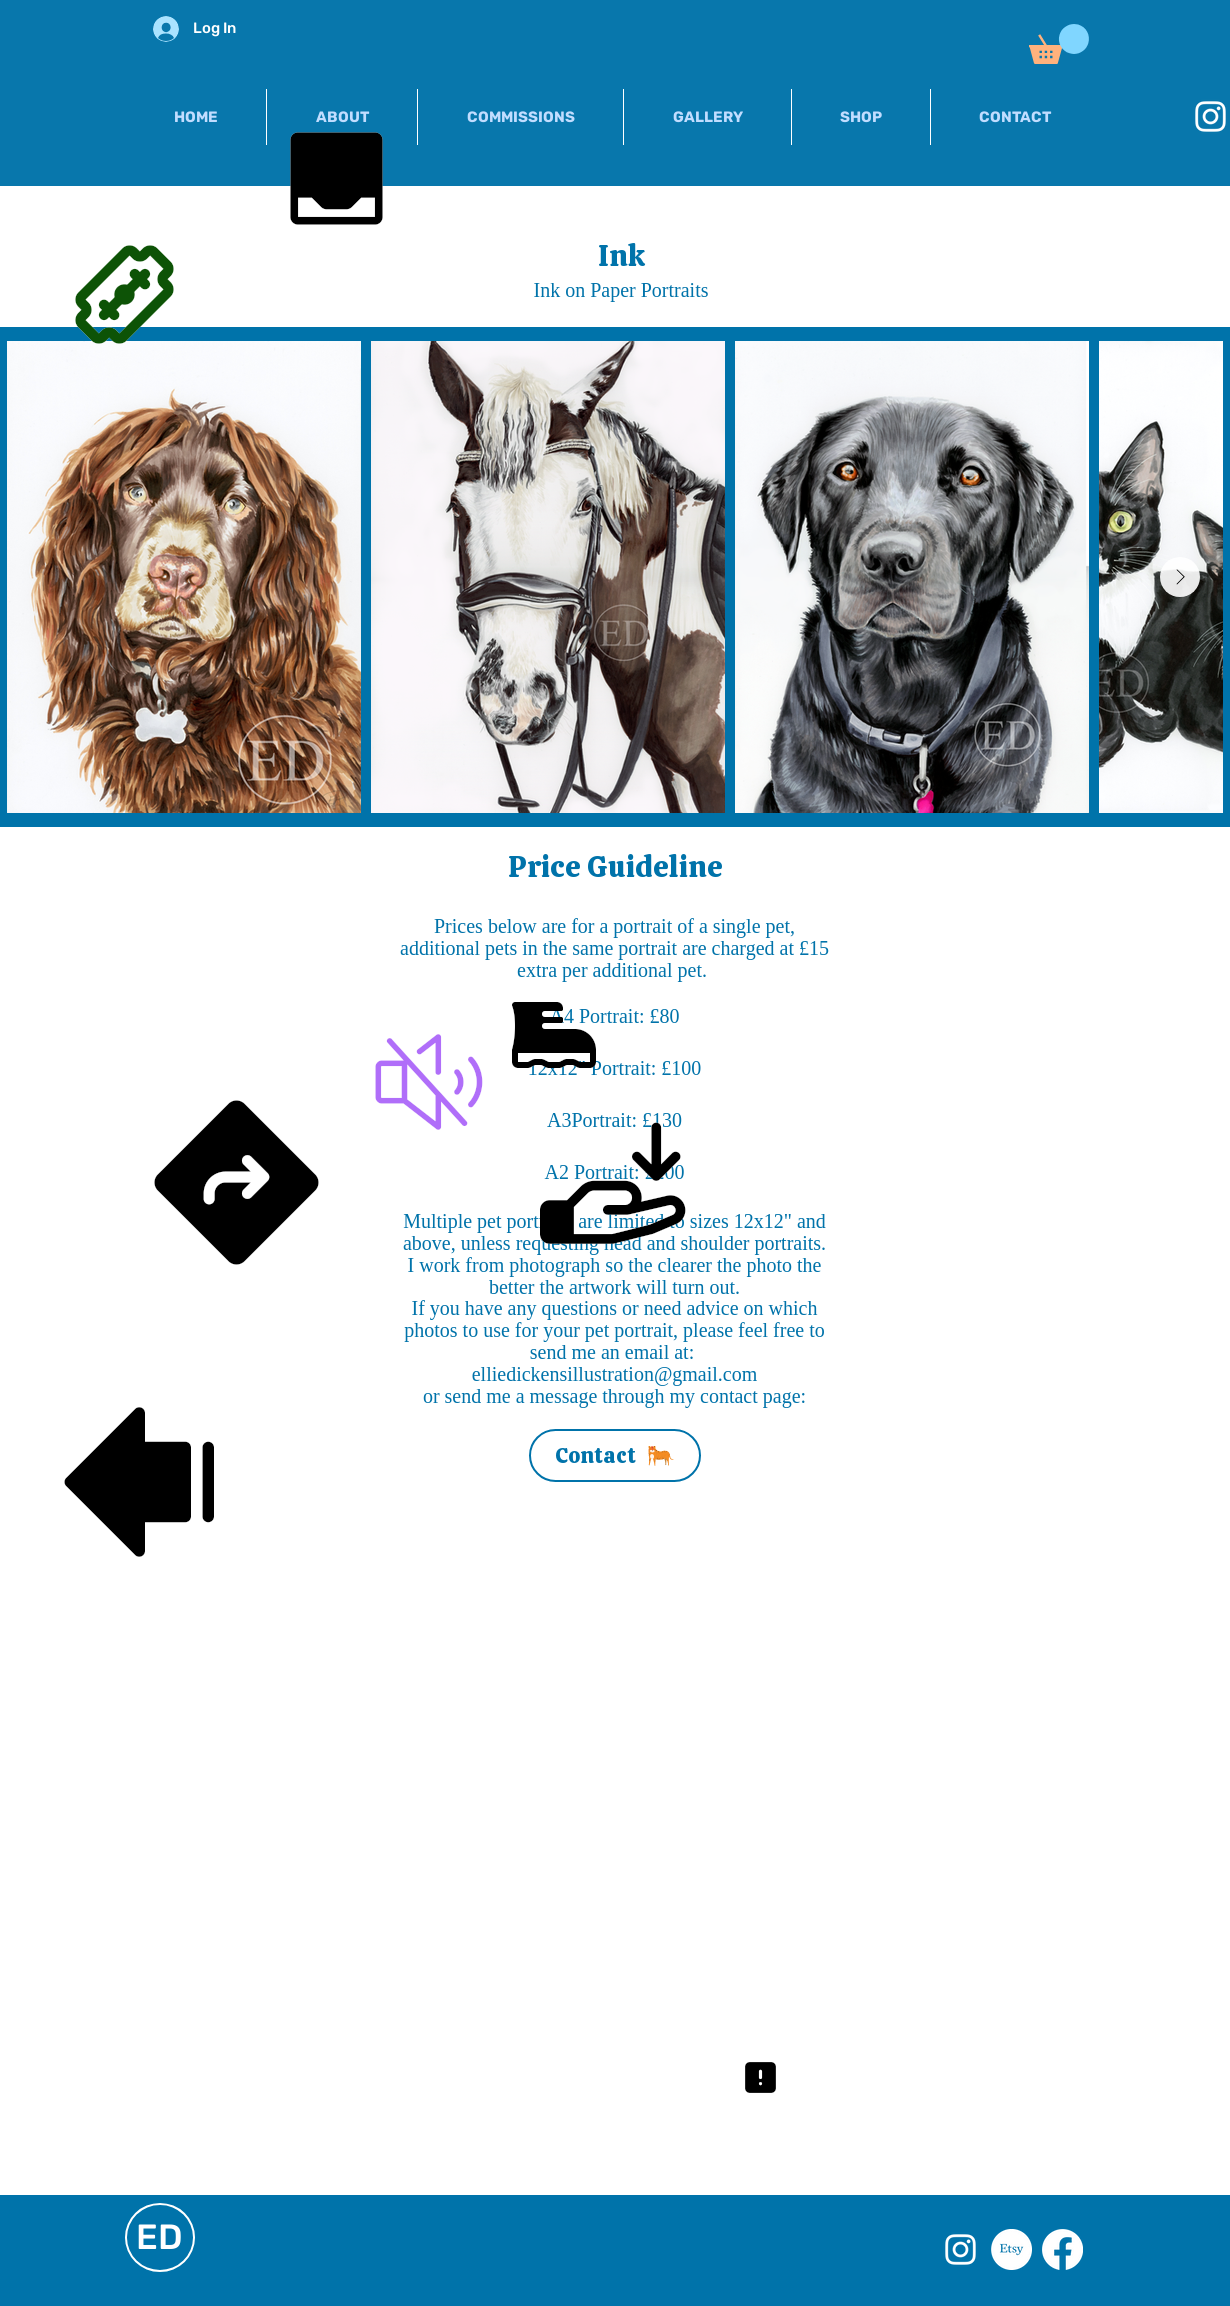 The image size is (1230, 2306). I want to click on navigate to directions or routing options, so click(236, 1182).